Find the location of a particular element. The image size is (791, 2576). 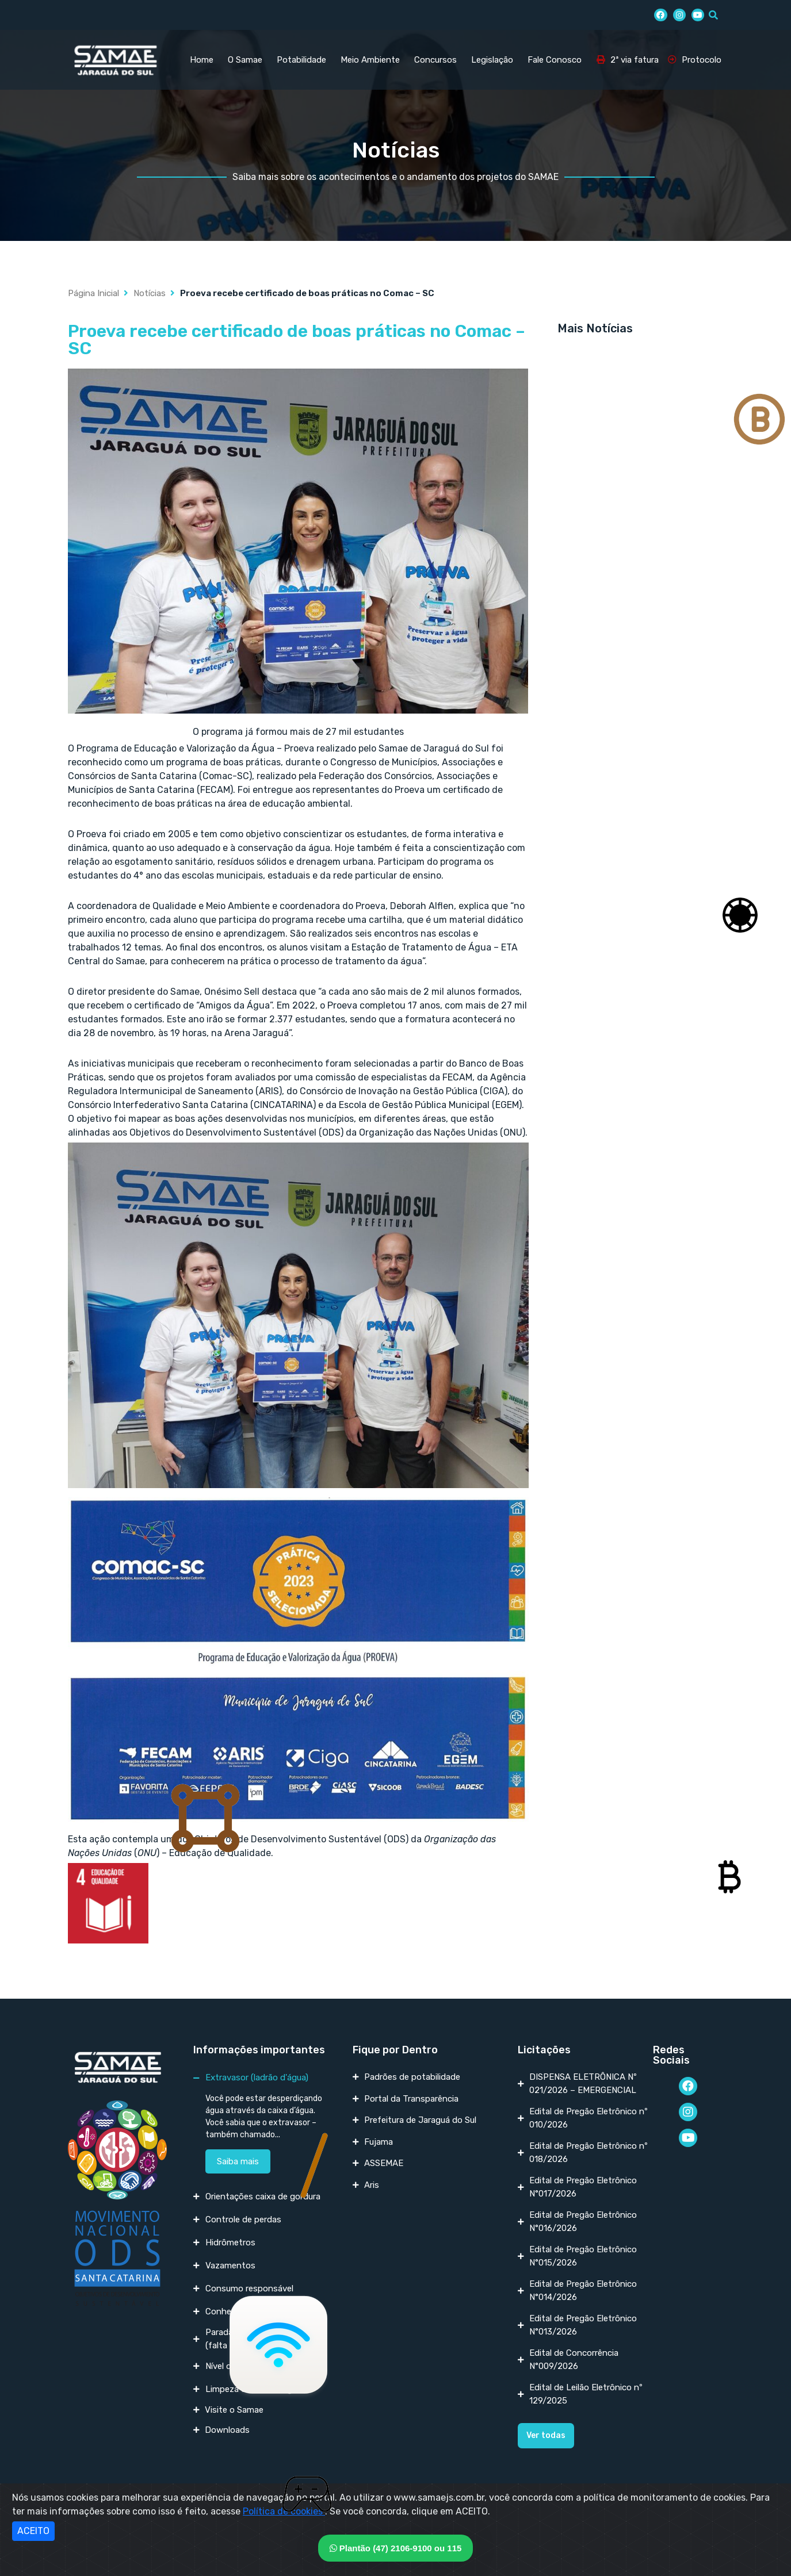

xbox controller B button indicator is located at coordinates (759, 419).